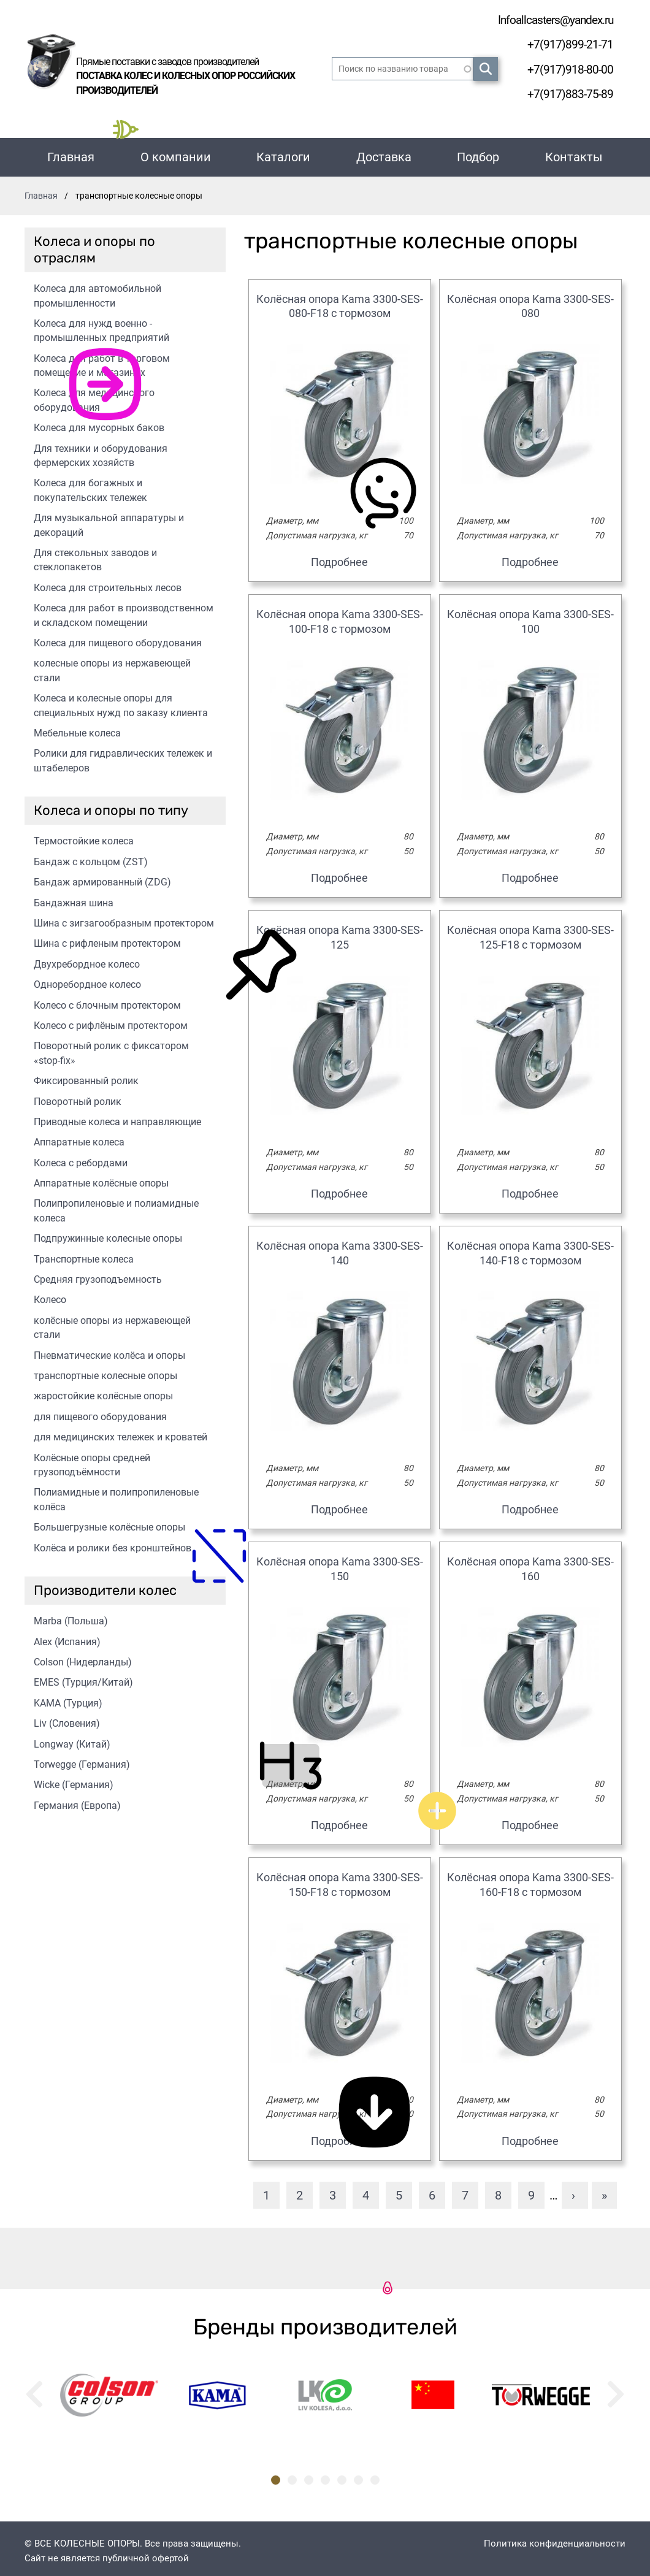 The width and height of the screenshot is (650, 2576). Describe the element at coordinates (374, 2112) in the screenshot. I see `download file or content` at that location.